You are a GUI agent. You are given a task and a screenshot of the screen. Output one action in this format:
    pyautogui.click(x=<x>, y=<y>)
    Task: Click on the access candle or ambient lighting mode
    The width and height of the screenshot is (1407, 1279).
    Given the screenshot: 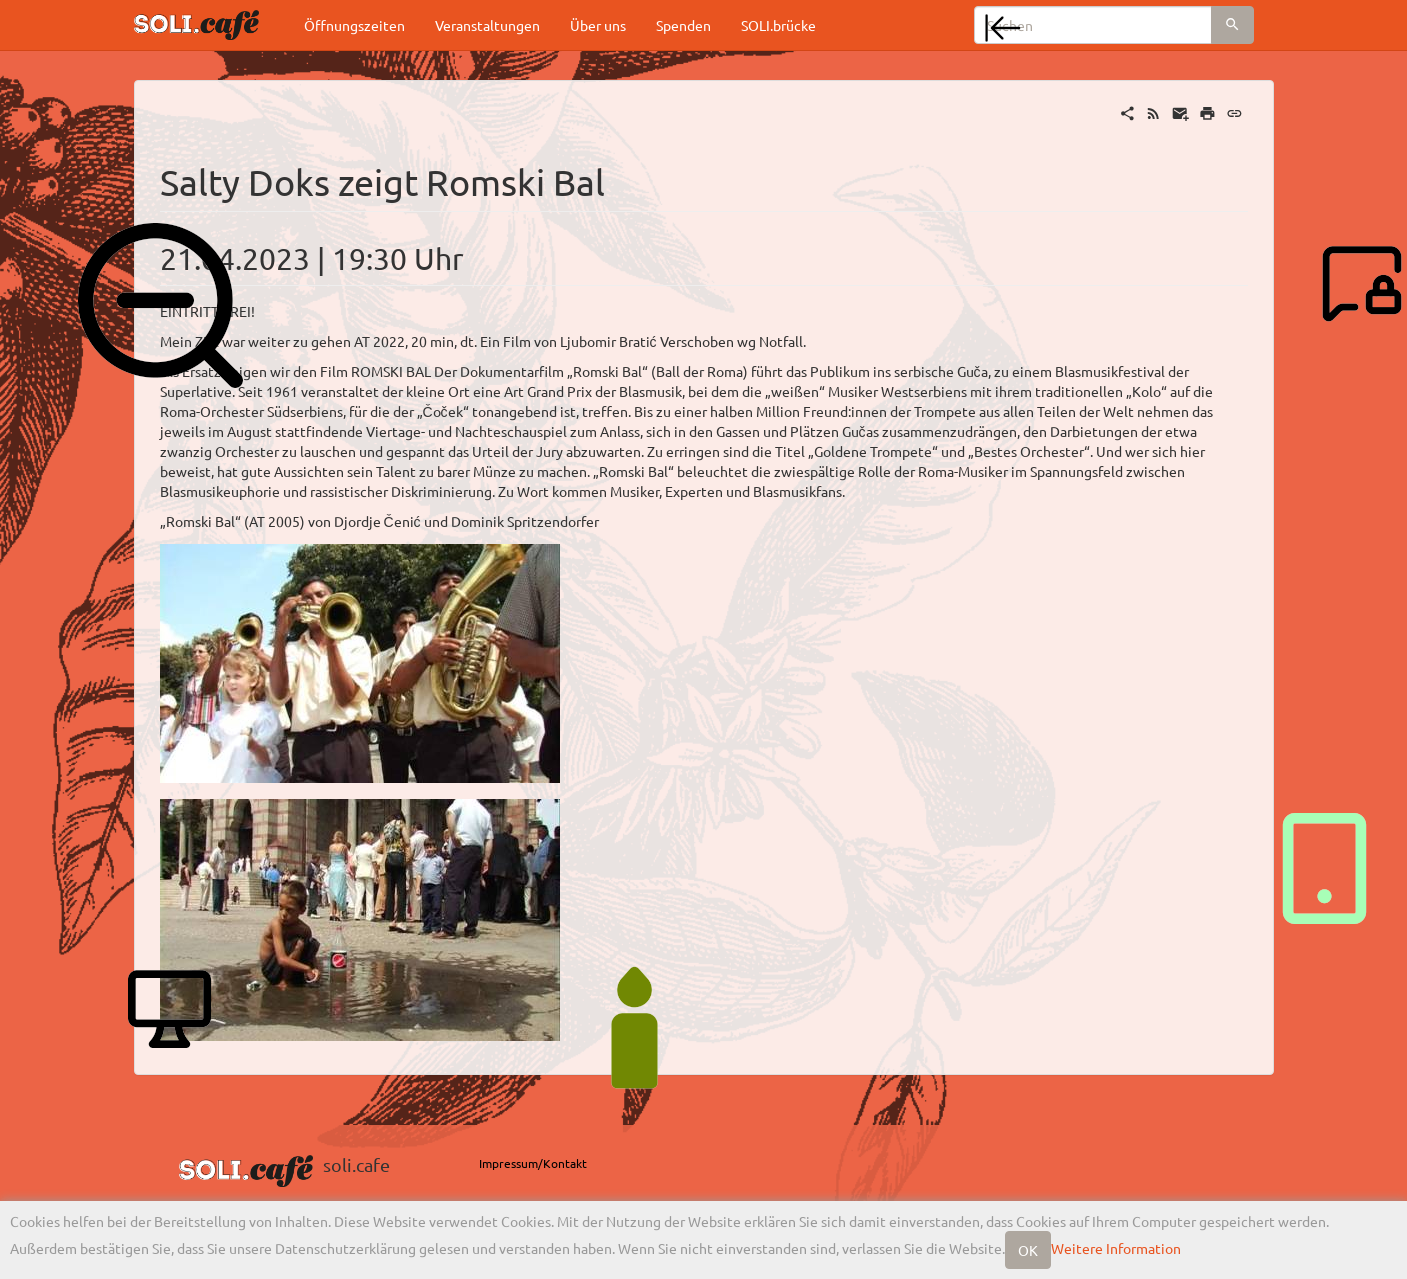 What is the action you would take?
    pyautogui.click(x=634, y=1030)
    